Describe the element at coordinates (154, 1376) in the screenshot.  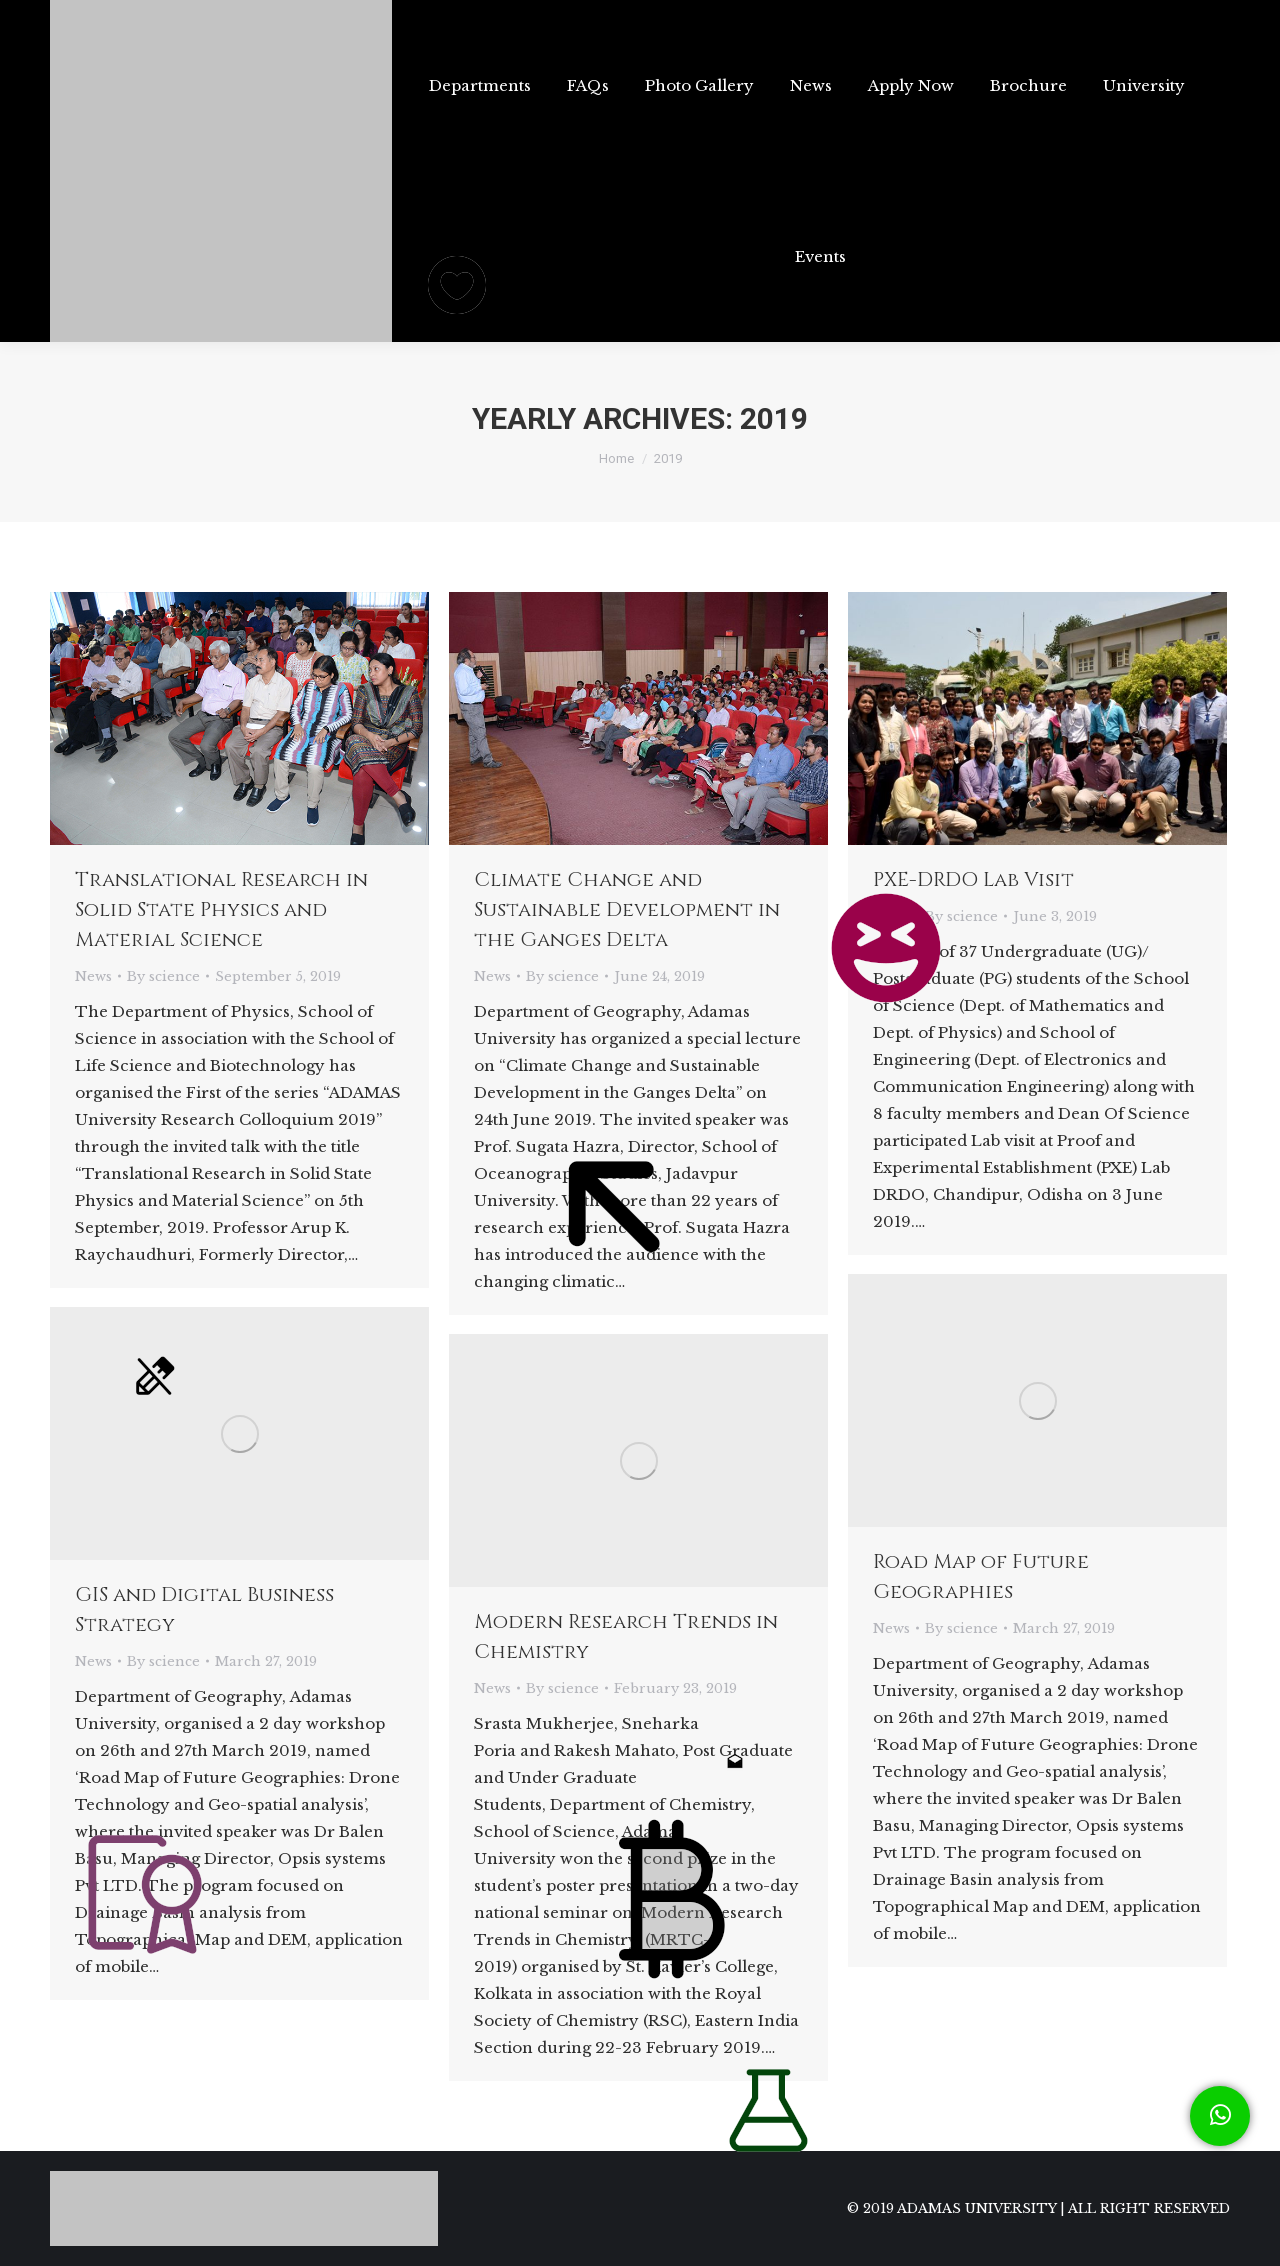
I see `editing is disabled` at that location.